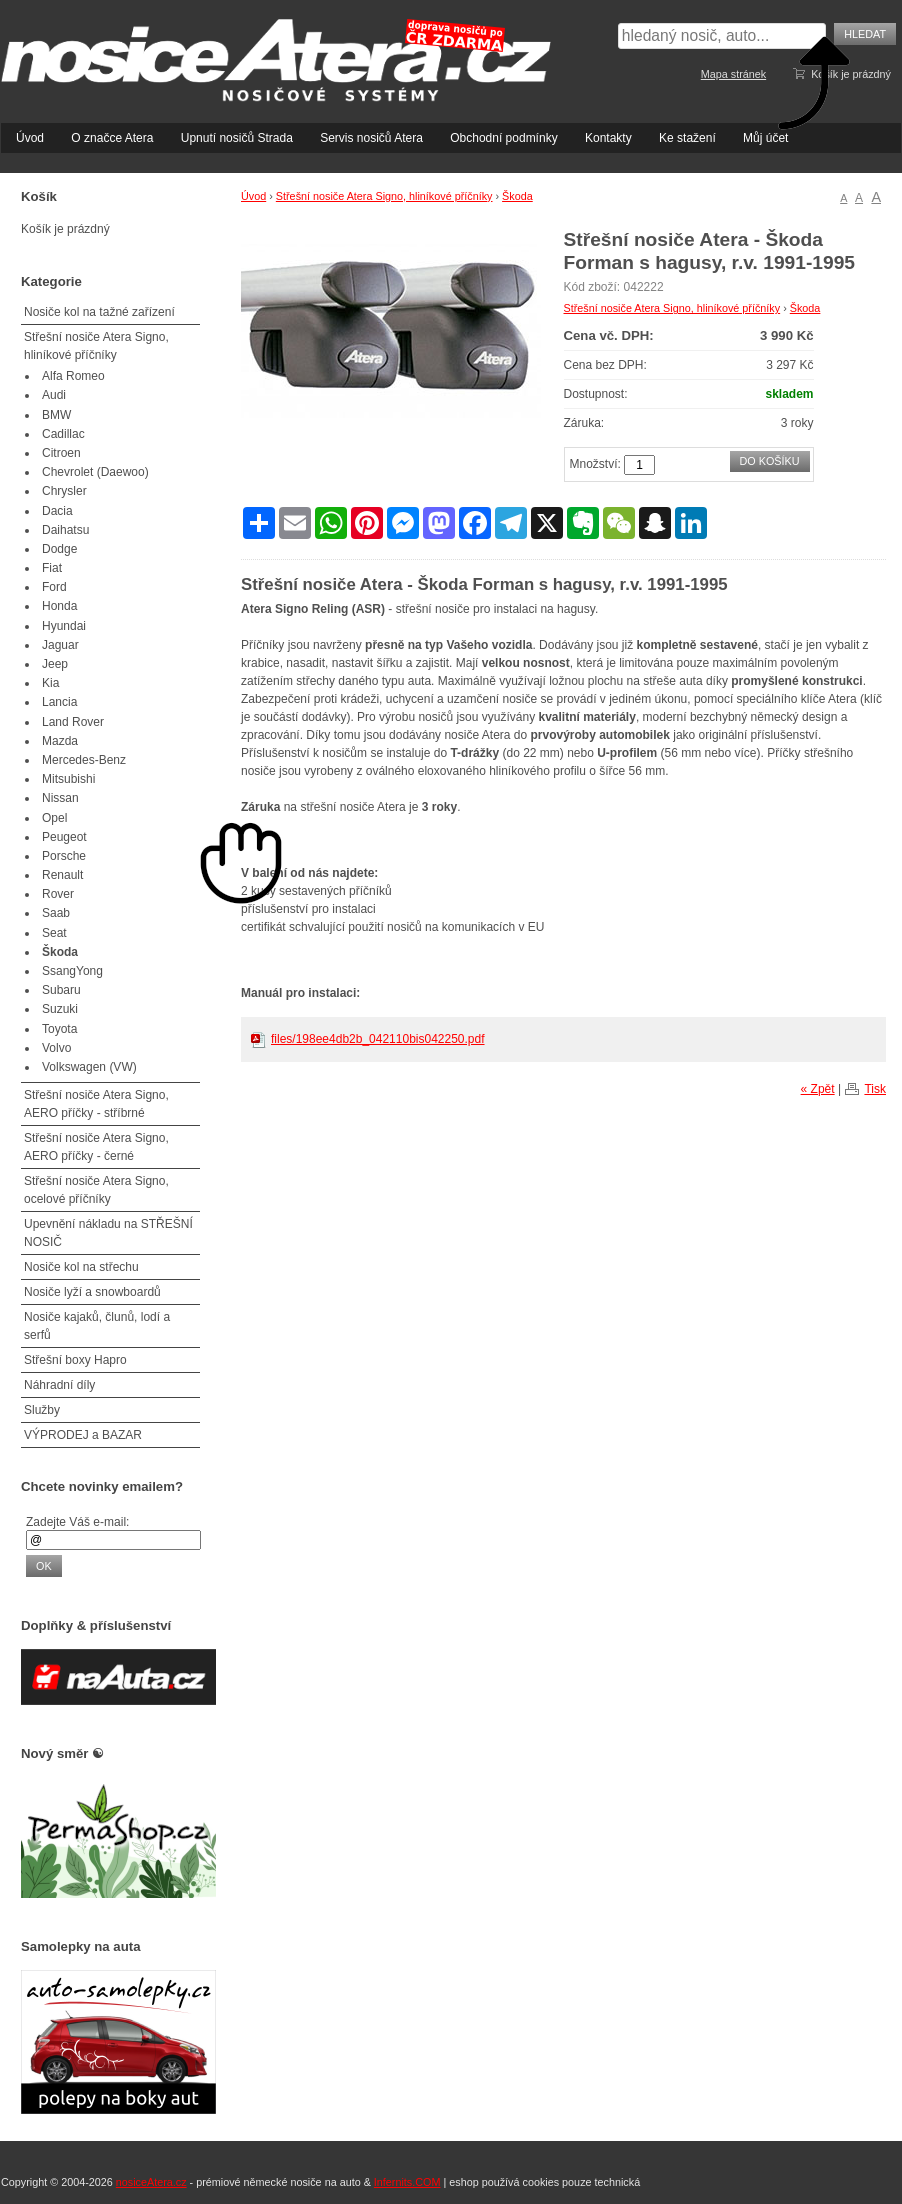 The height and width of the screenshot is (2204, 902). What do you see at coordinates (814, 83) in the screenshot?
I see `go back and up in navigation` at bounding box center [814, 83].